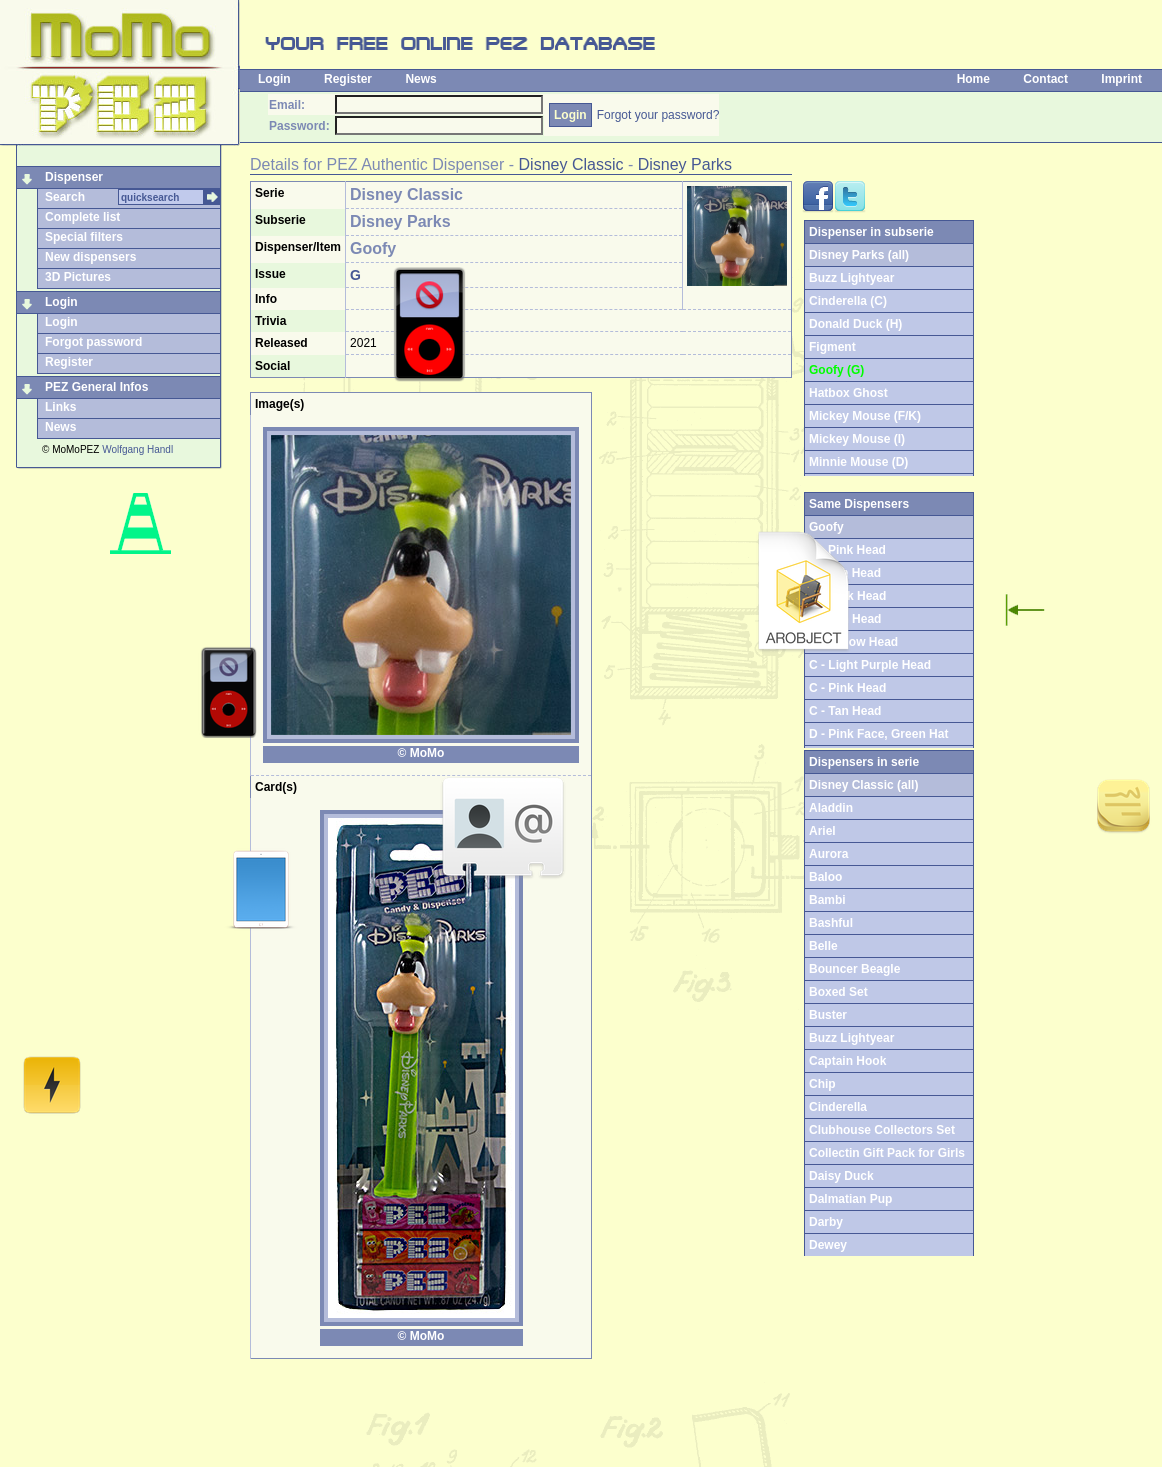 The width and height of the screenshot is (1162, 1467). Describe the element at coordinates (803, 593) in the screenshot. I see `open an augmented reality file or object` at that location.